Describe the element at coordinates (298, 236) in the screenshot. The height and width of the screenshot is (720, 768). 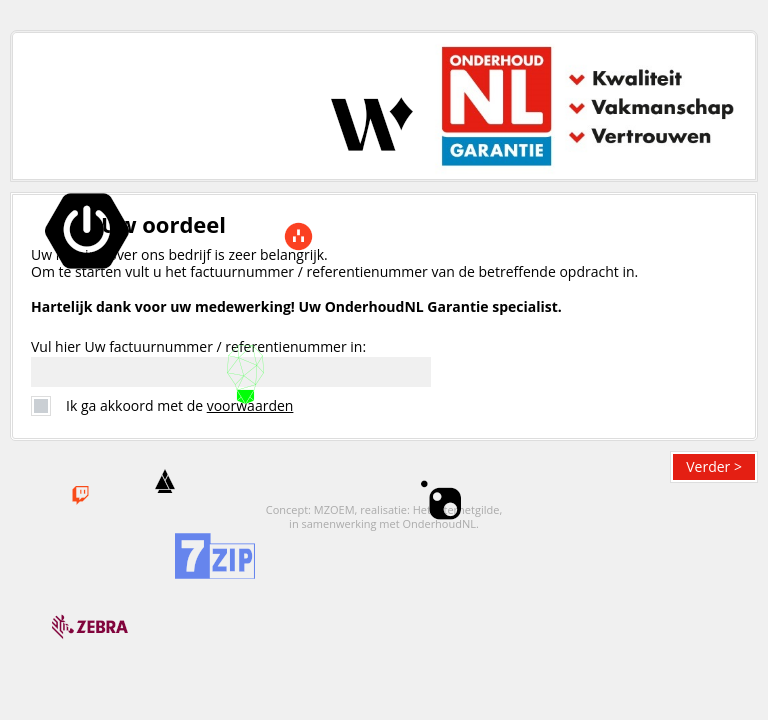
I see `electrical outlet or power socket indicator` at that location.